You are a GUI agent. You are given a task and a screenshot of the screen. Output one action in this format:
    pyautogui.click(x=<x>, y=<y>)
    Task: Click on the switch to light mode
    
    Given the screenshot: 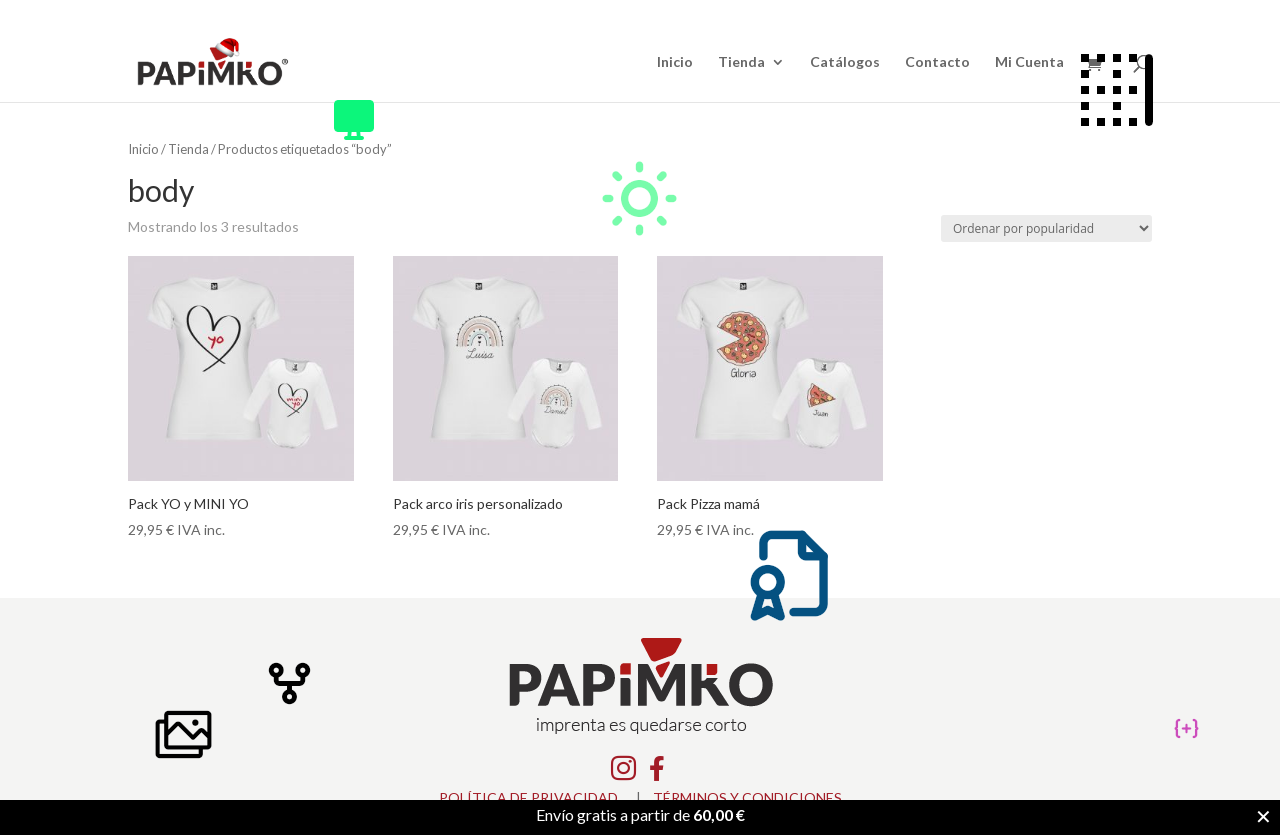 What is the action you would take?
    pyautogui.click(x=639, y=198)
    